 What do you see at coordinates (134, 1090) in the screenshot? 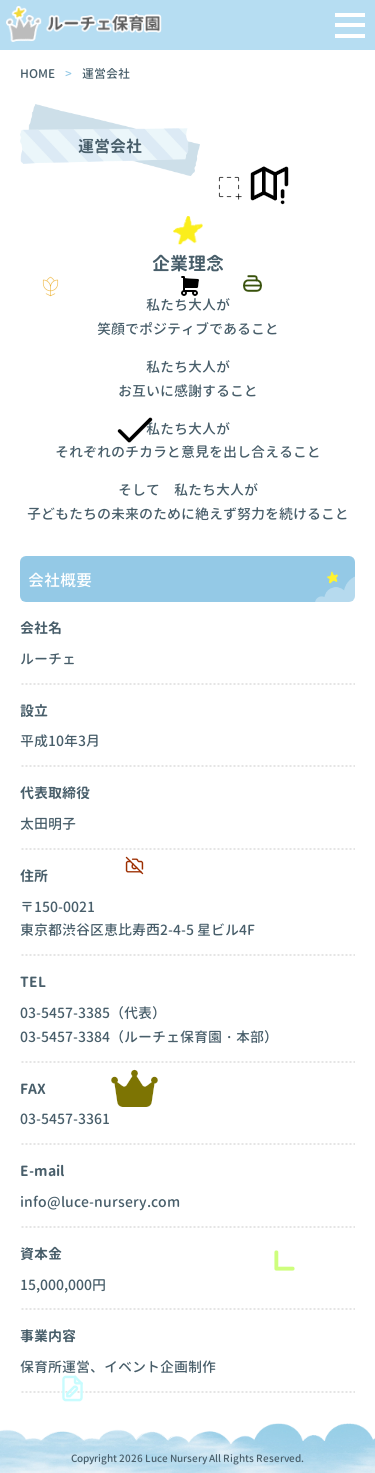
I see `indicates premium or VIP membership status` at bounding box center [134, 1090].